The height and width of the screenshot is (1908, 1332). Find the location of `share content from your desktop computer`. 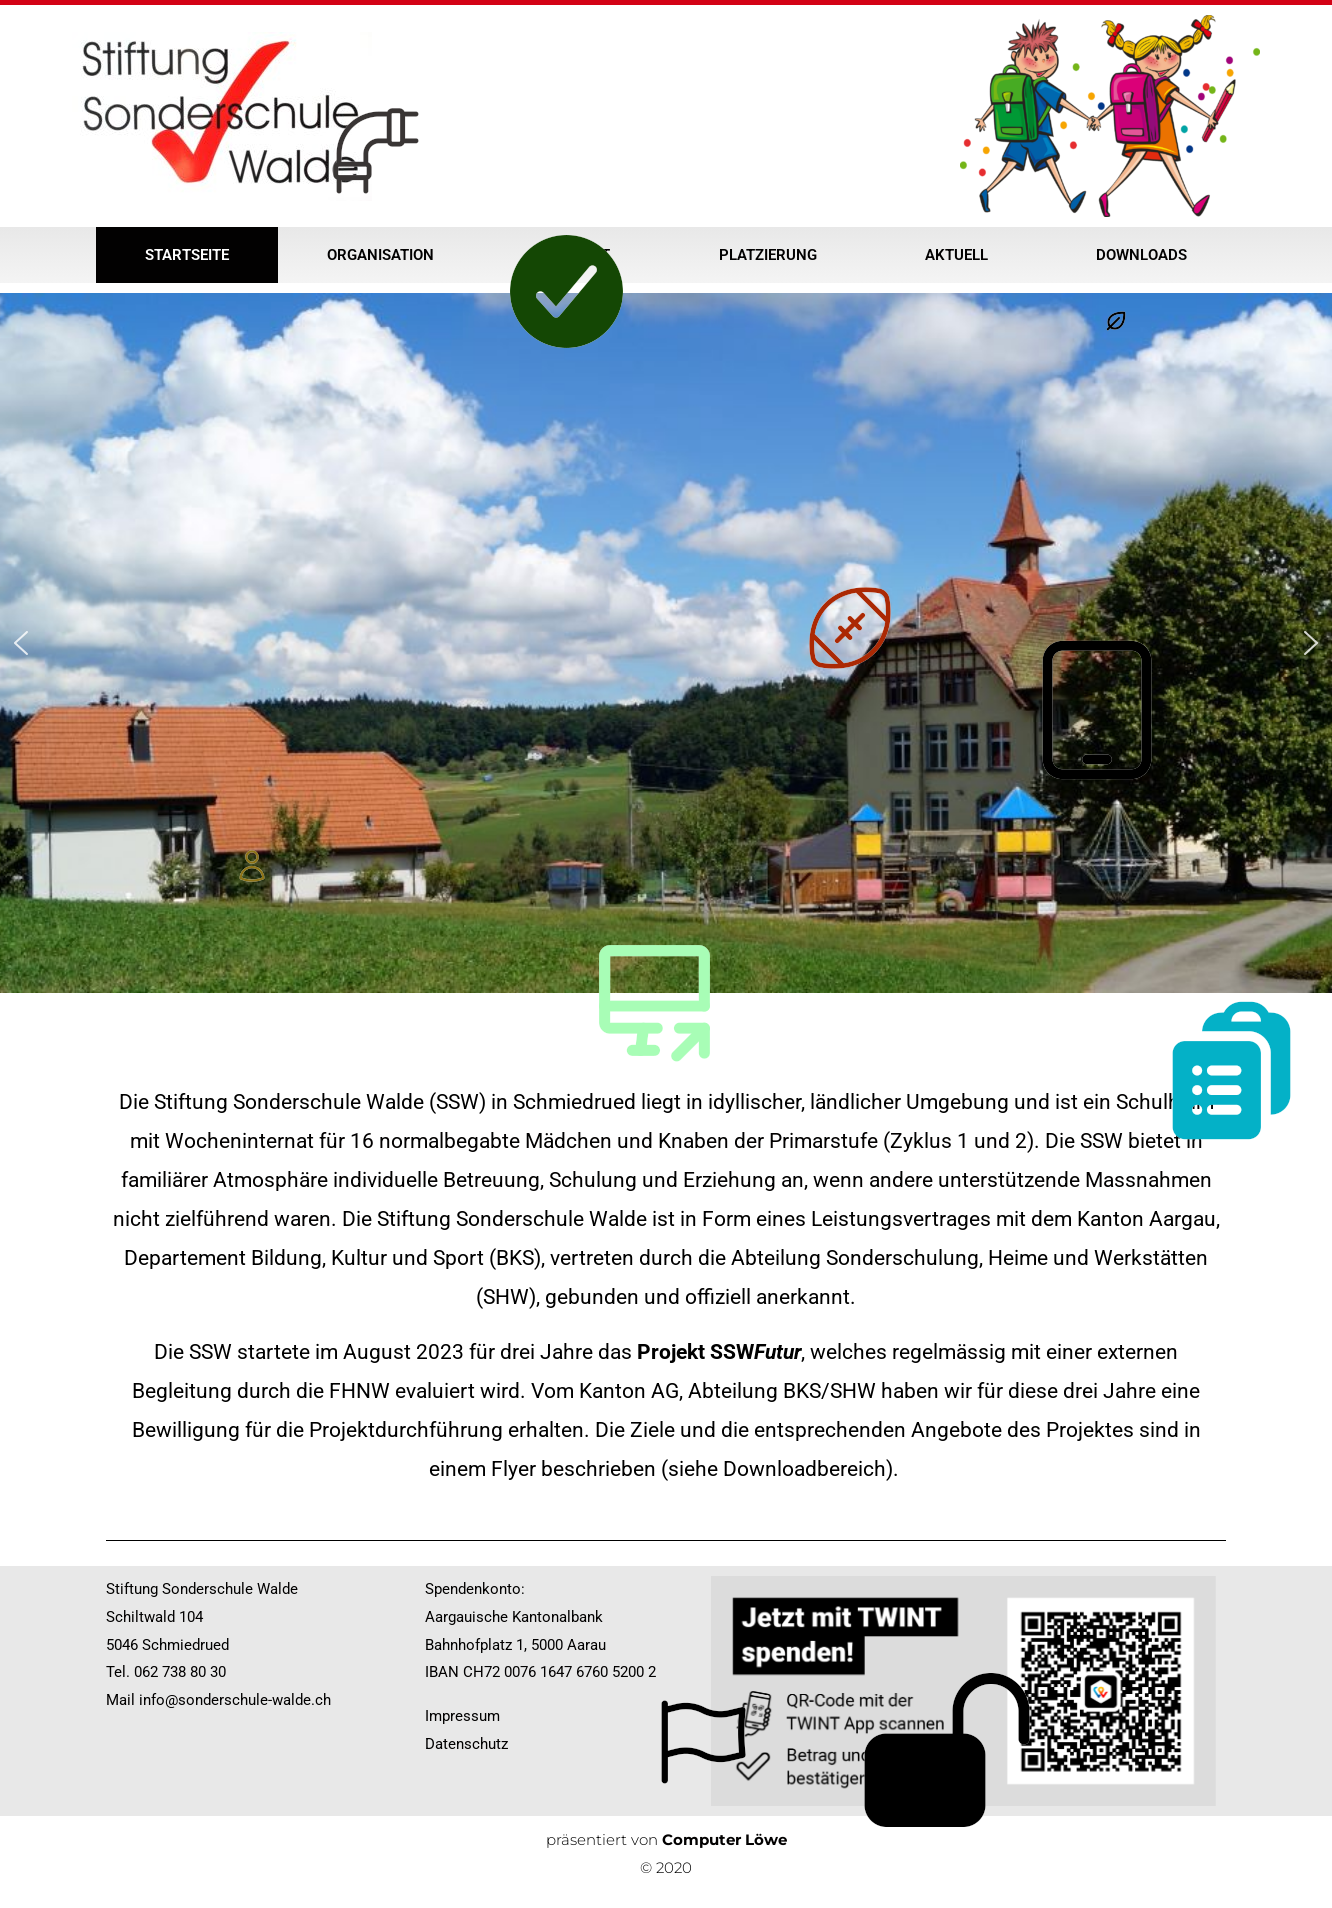

share content from your desktop computer is located at coordinates (654, 1000).